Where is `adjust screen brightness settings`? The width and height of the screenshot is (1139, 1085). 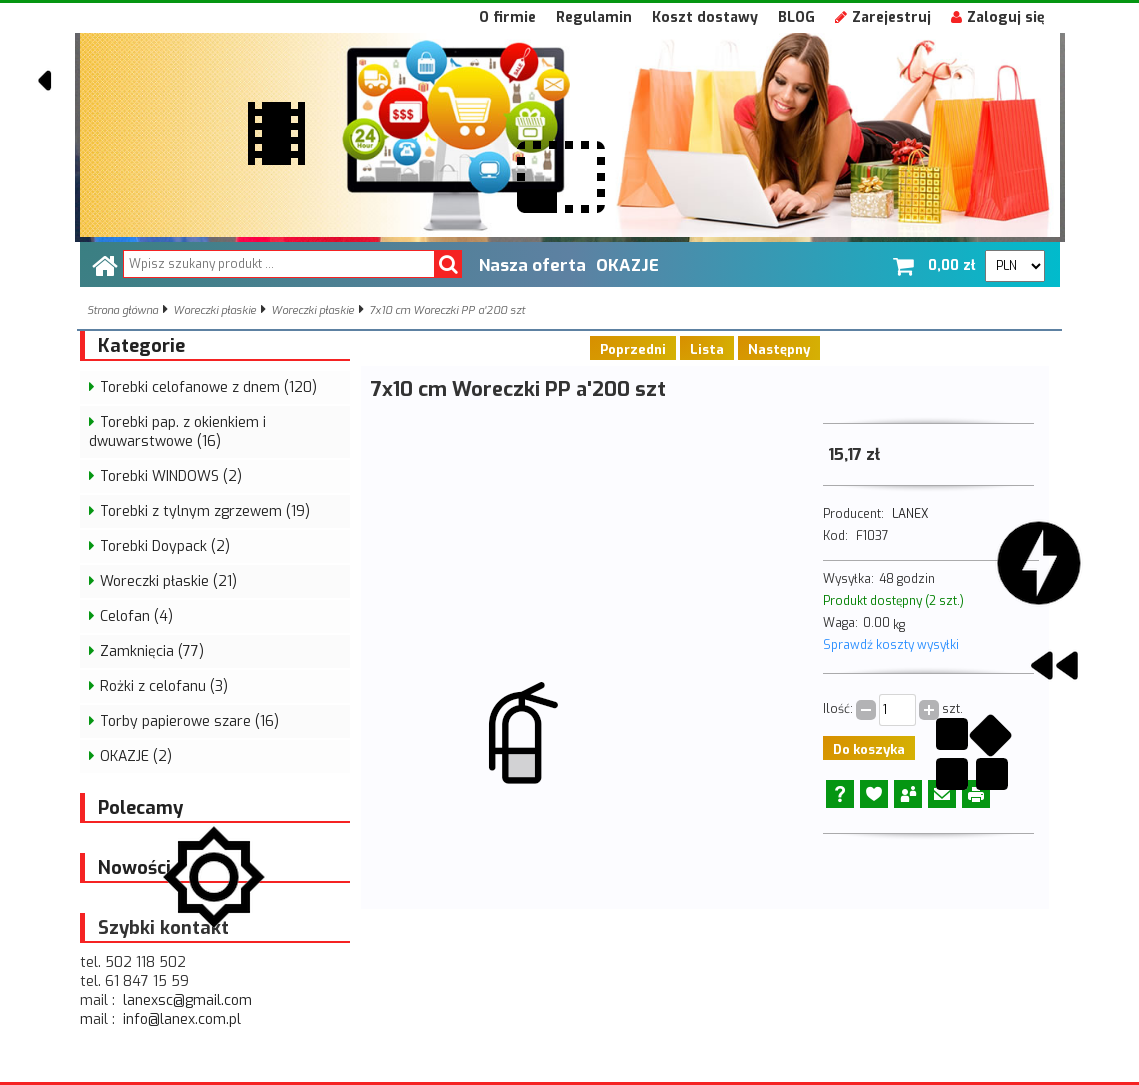
adjust screen brightness settings is located at coordinates (214, 877).